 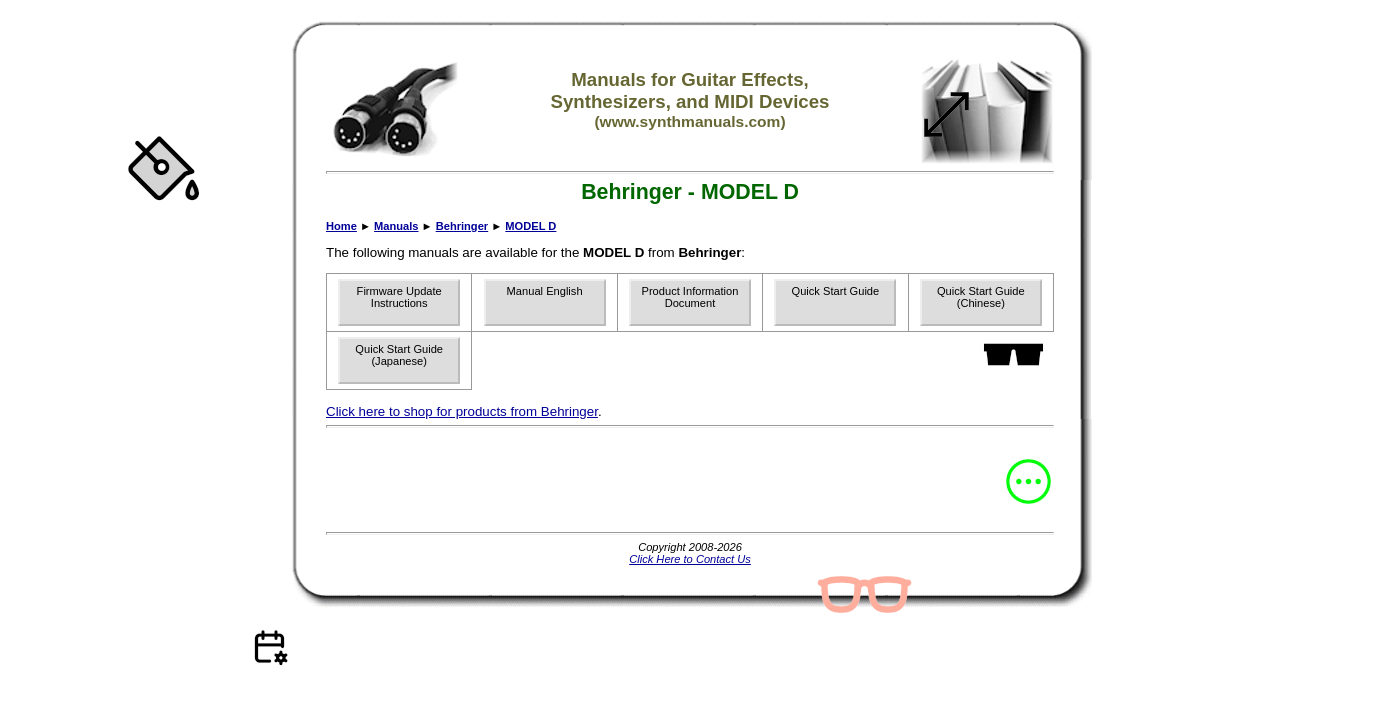 I want to click on access more options or actions, so click(x=1028, y=481).